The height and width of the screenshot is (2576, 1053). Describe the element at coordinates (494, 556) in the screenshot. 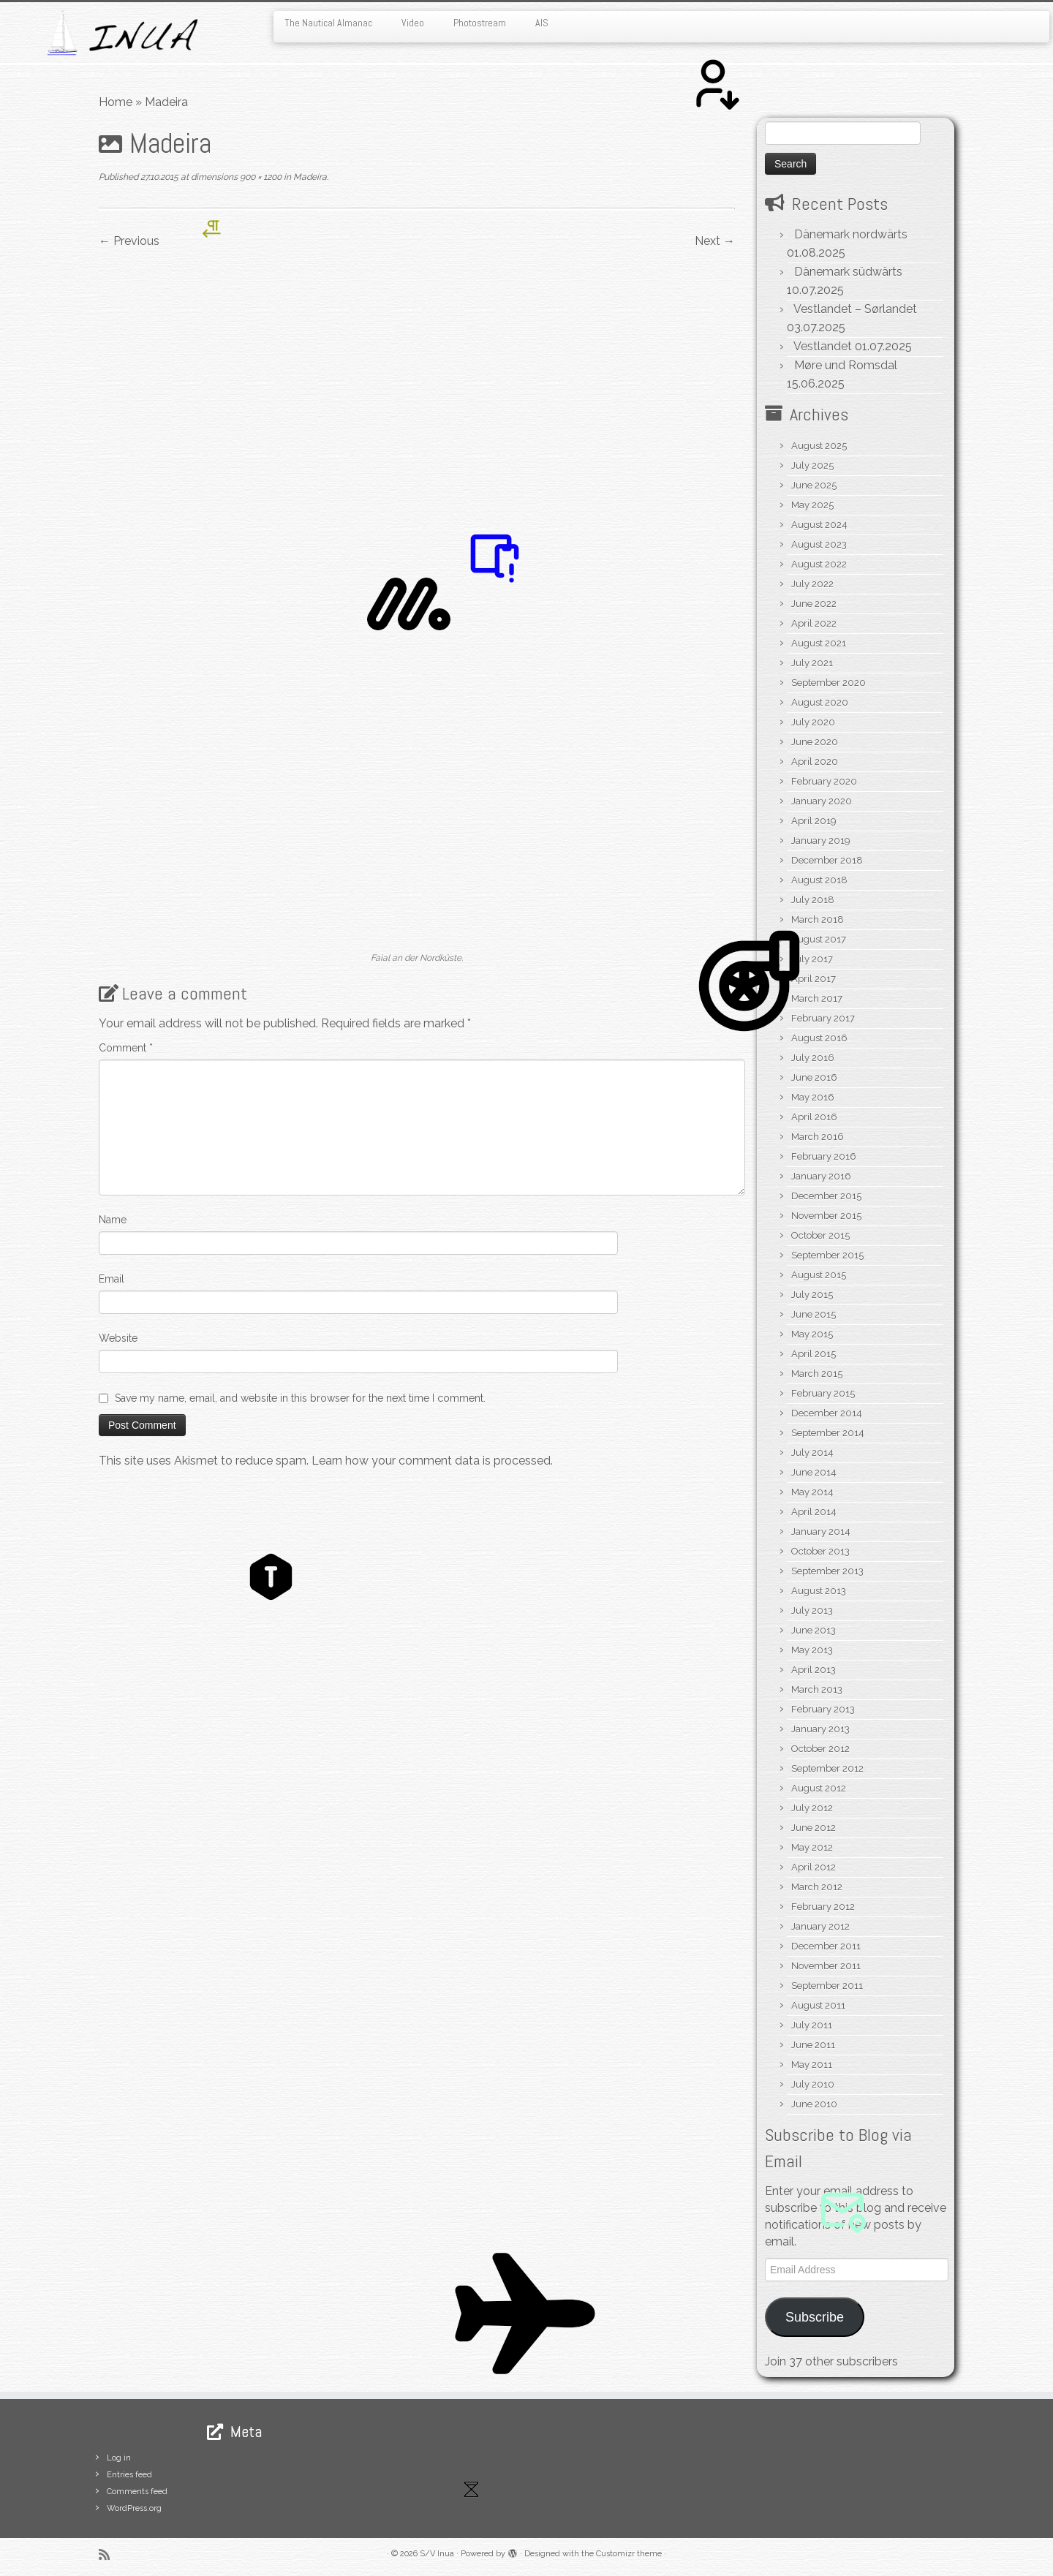

I see `device sync error or warning` at that location.